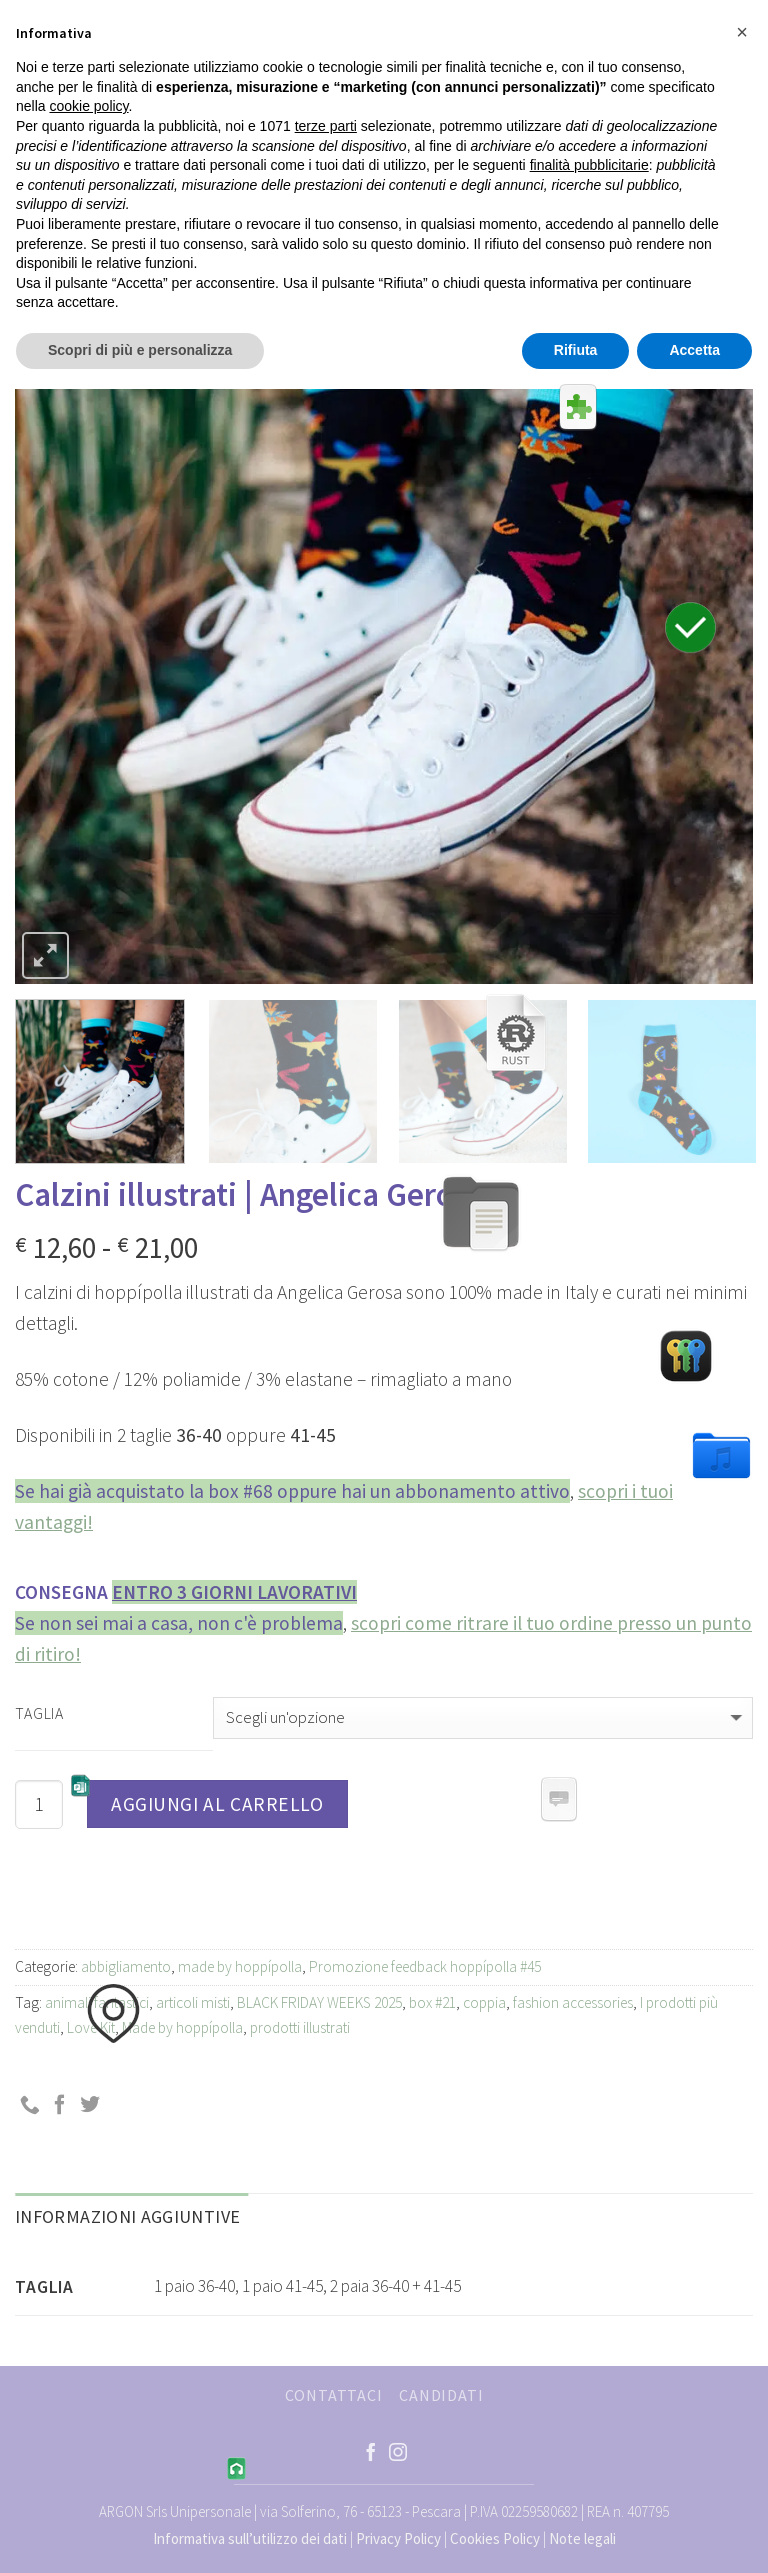 This screenshot has width=768, height=2573. What do you see at coordinates (686, 1356) in the screenshot?
I see `open password manager app` at bounding box center [686, 1356].